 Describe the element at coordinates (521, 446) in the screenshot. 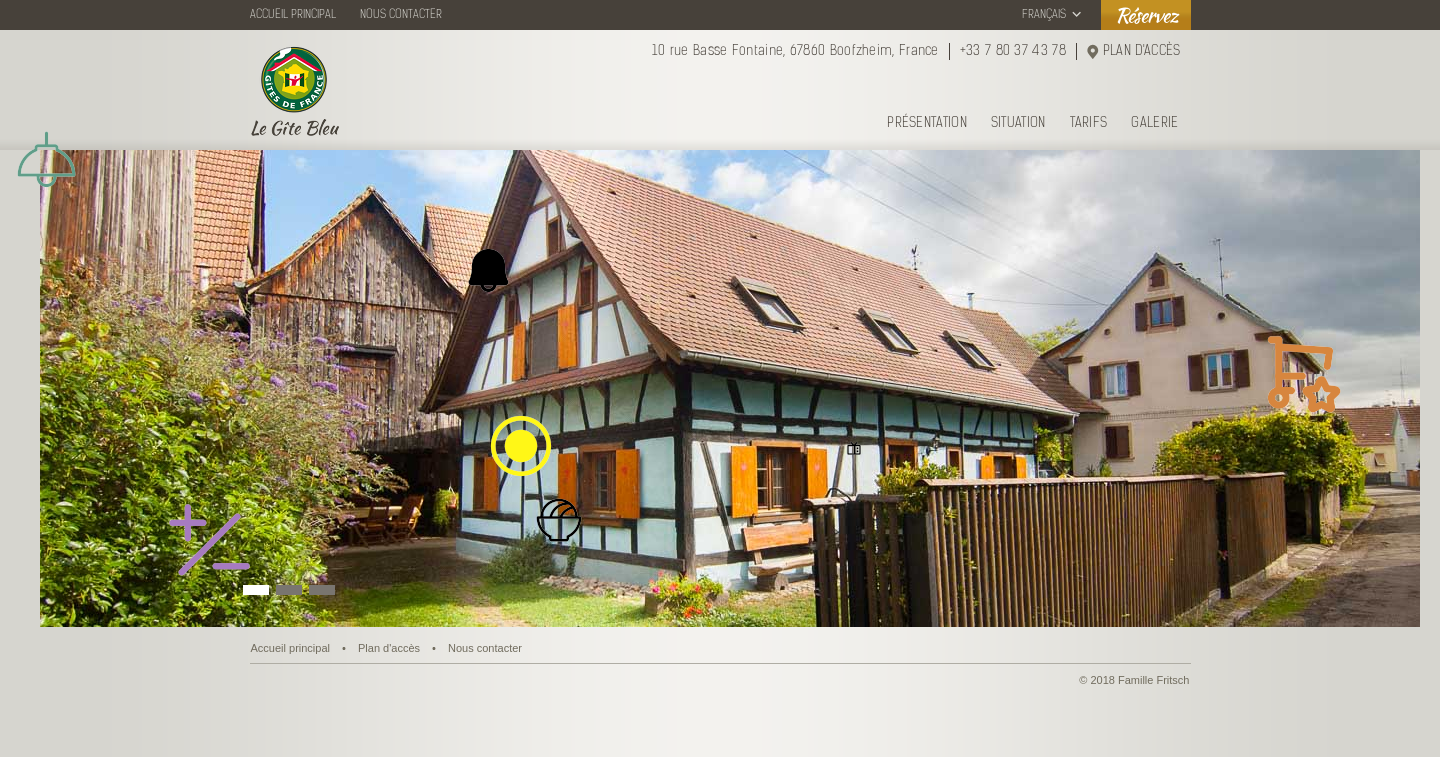

I see `a selected radio button option` at that location.